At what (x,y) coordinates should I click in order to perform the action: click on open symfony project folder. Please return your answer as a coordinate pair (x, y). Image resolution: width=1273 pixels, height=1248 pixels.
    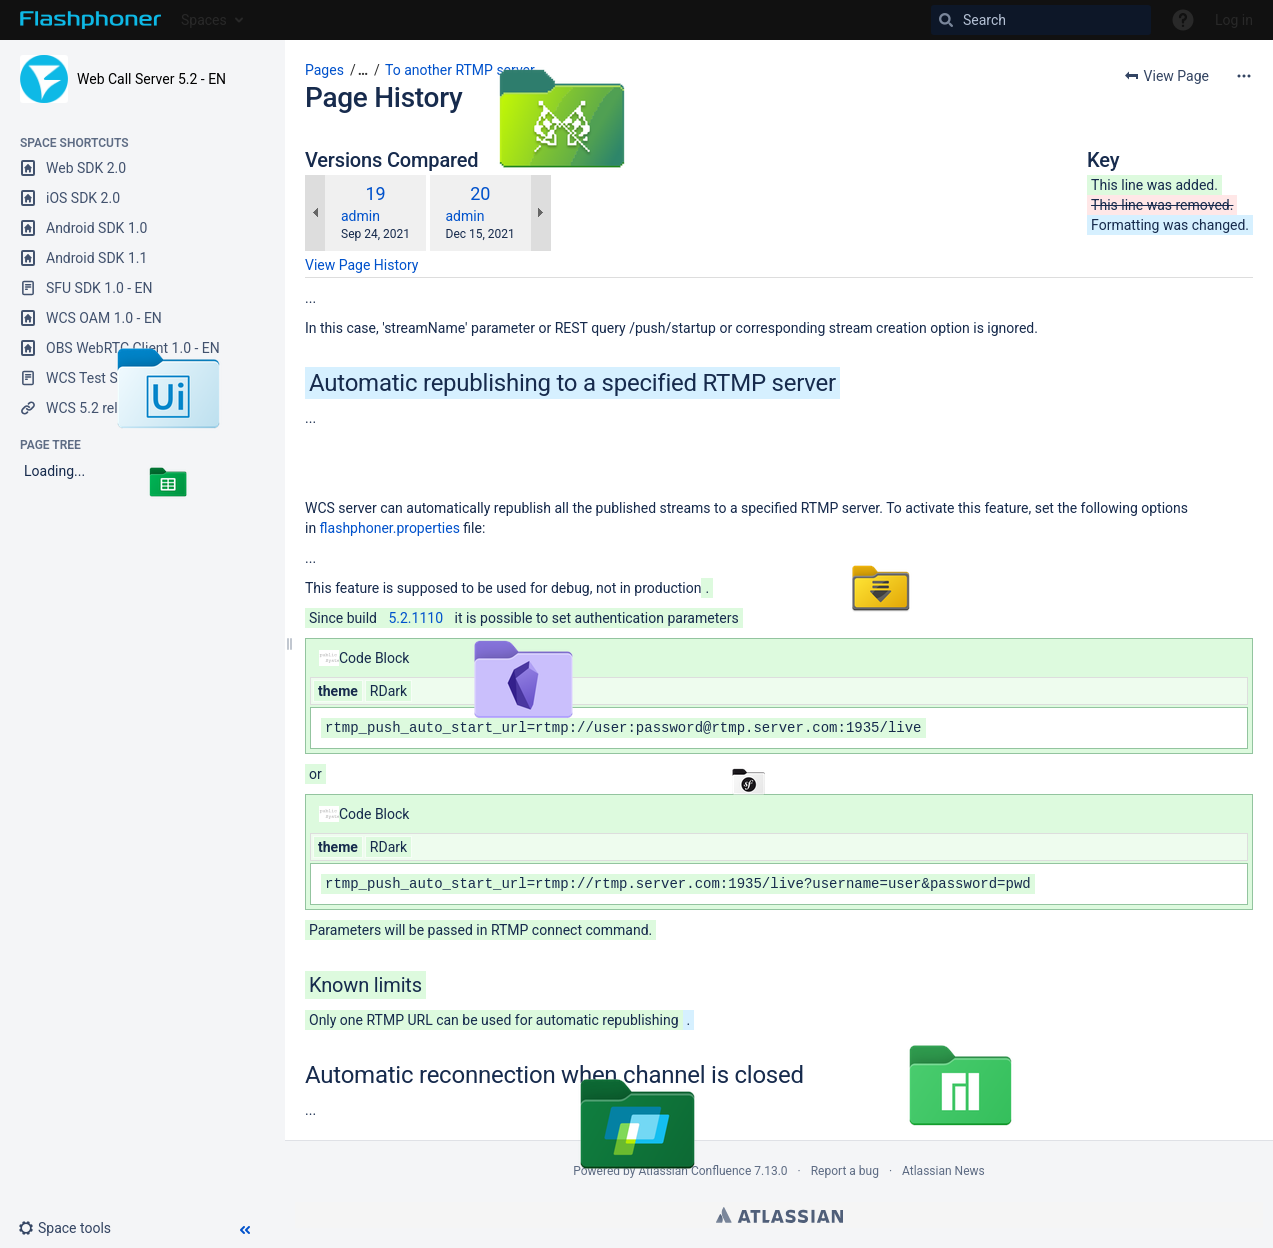
    Looking at the image, I should click on (748, 782).